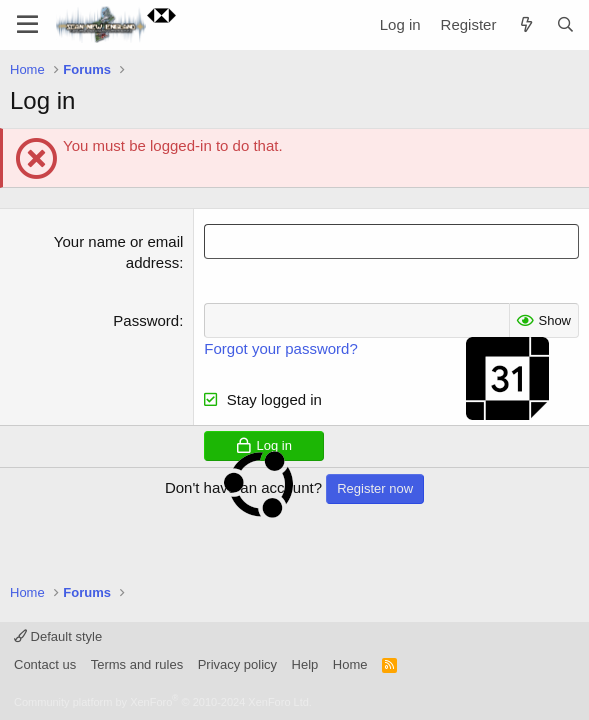 The width and height of the screenshot is (589, 720). What do you see at coordinates (161, 15) in the screenshot?
I see `open HSBC banking app` at bounding box center [161, 15].